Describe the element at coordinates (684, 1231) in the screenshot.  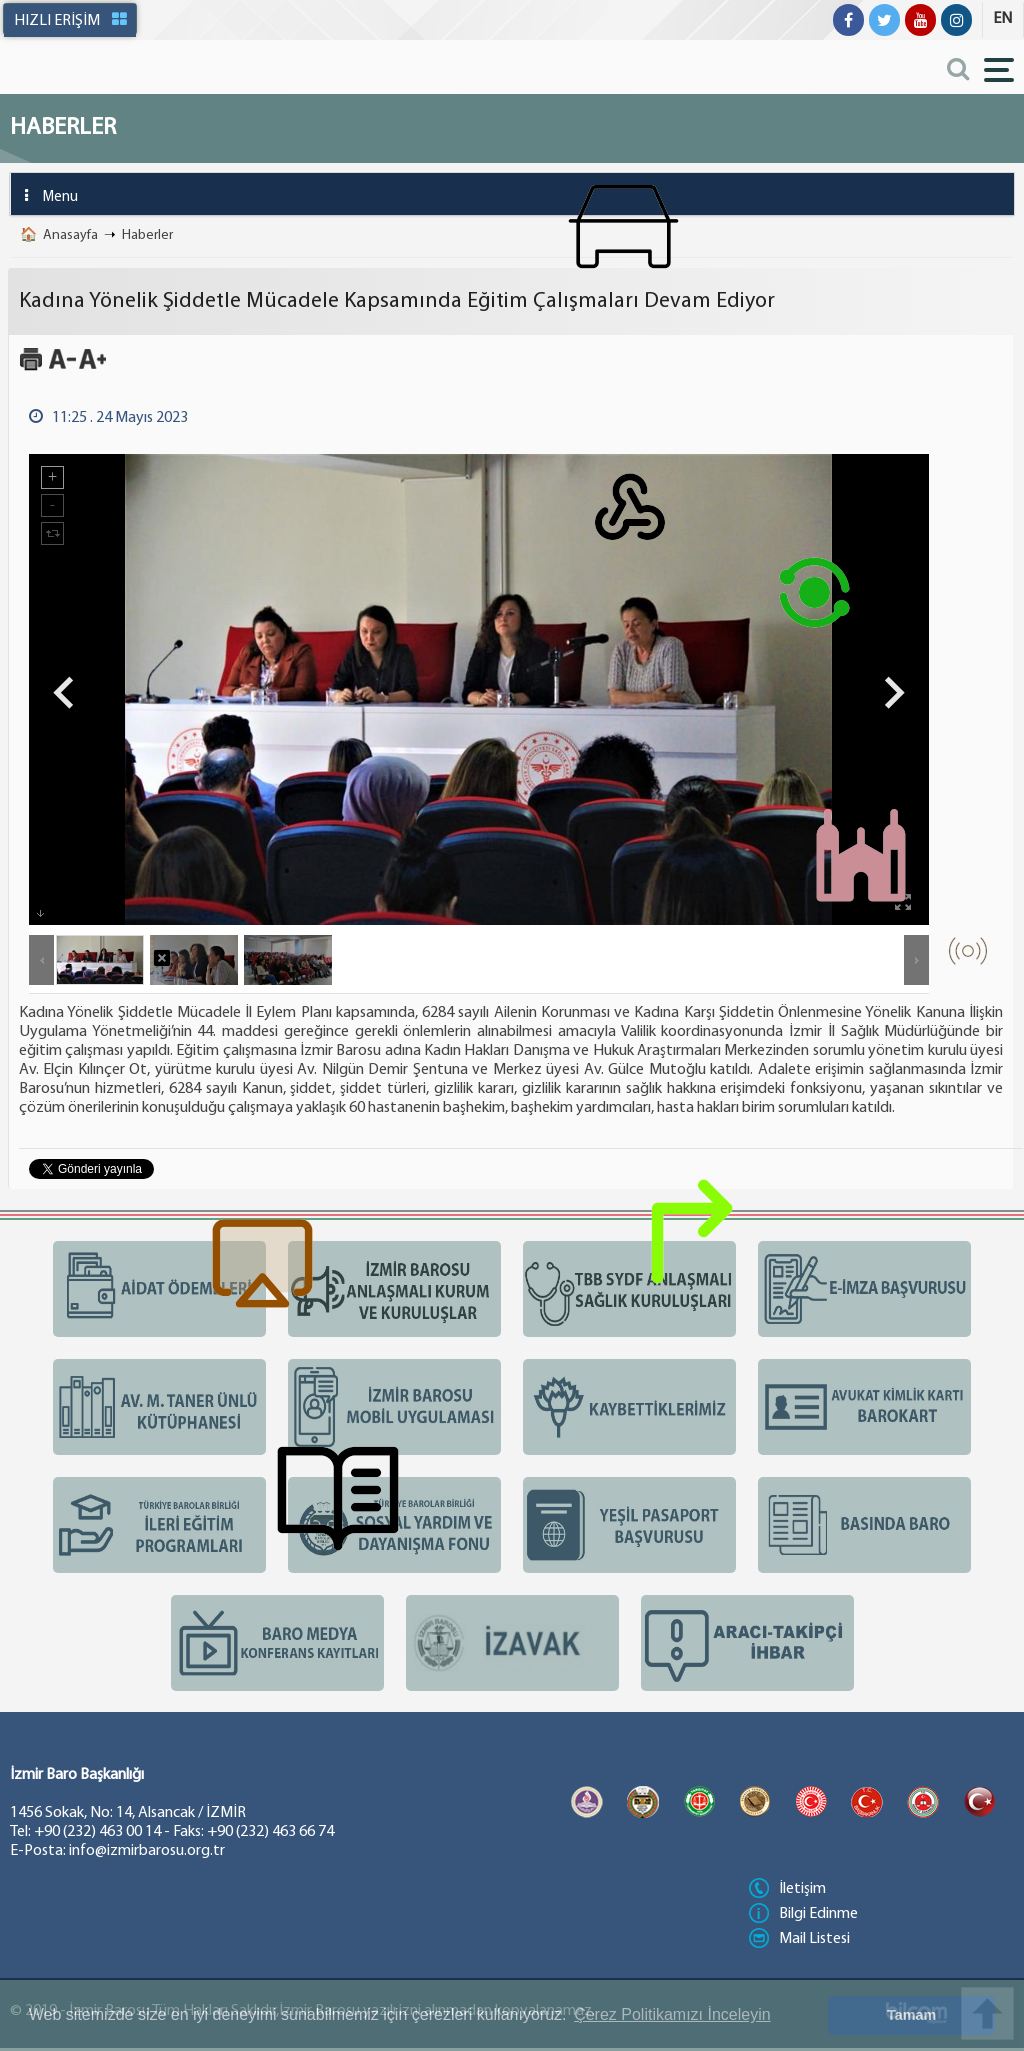
I see `reply to a message or forward content` at that location.